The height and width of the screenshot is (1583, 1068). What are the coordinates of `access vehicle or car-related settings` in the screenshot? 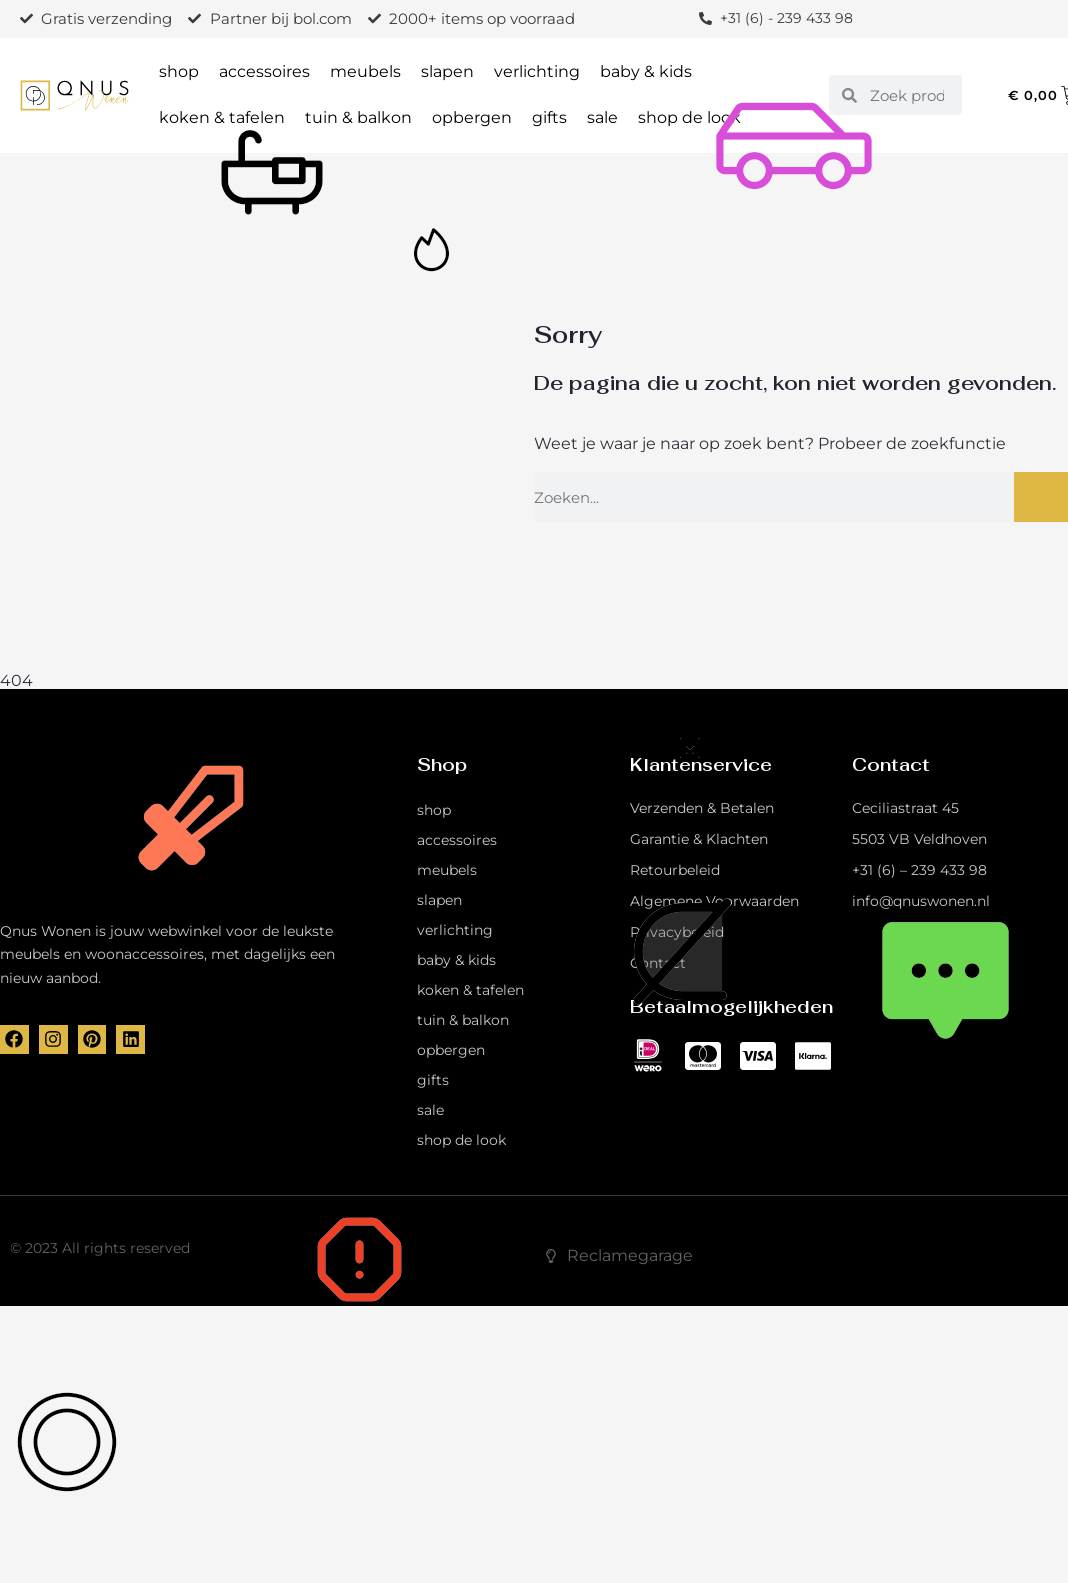 It's located at (794, 141).